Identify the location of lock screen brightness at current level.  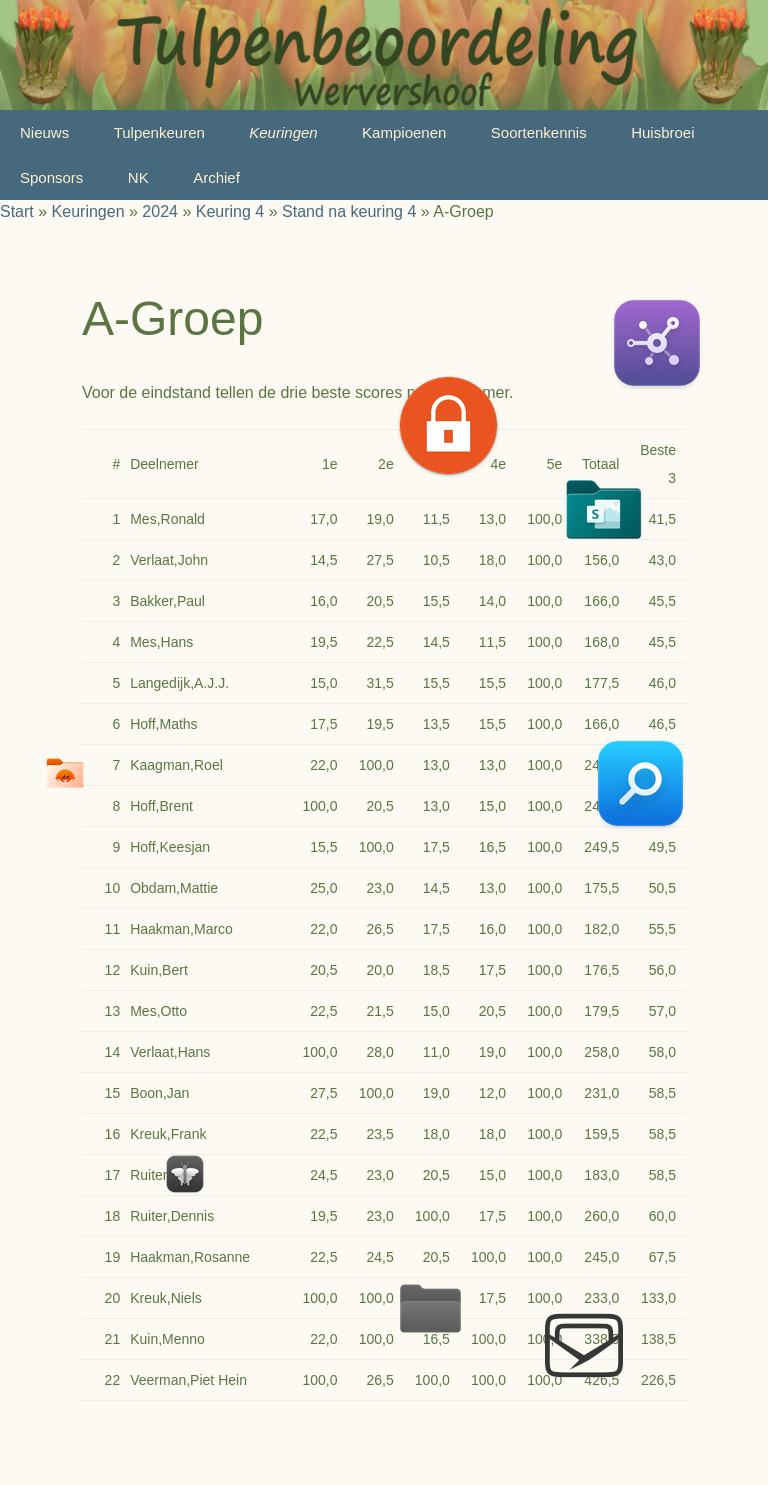
(448, 425).